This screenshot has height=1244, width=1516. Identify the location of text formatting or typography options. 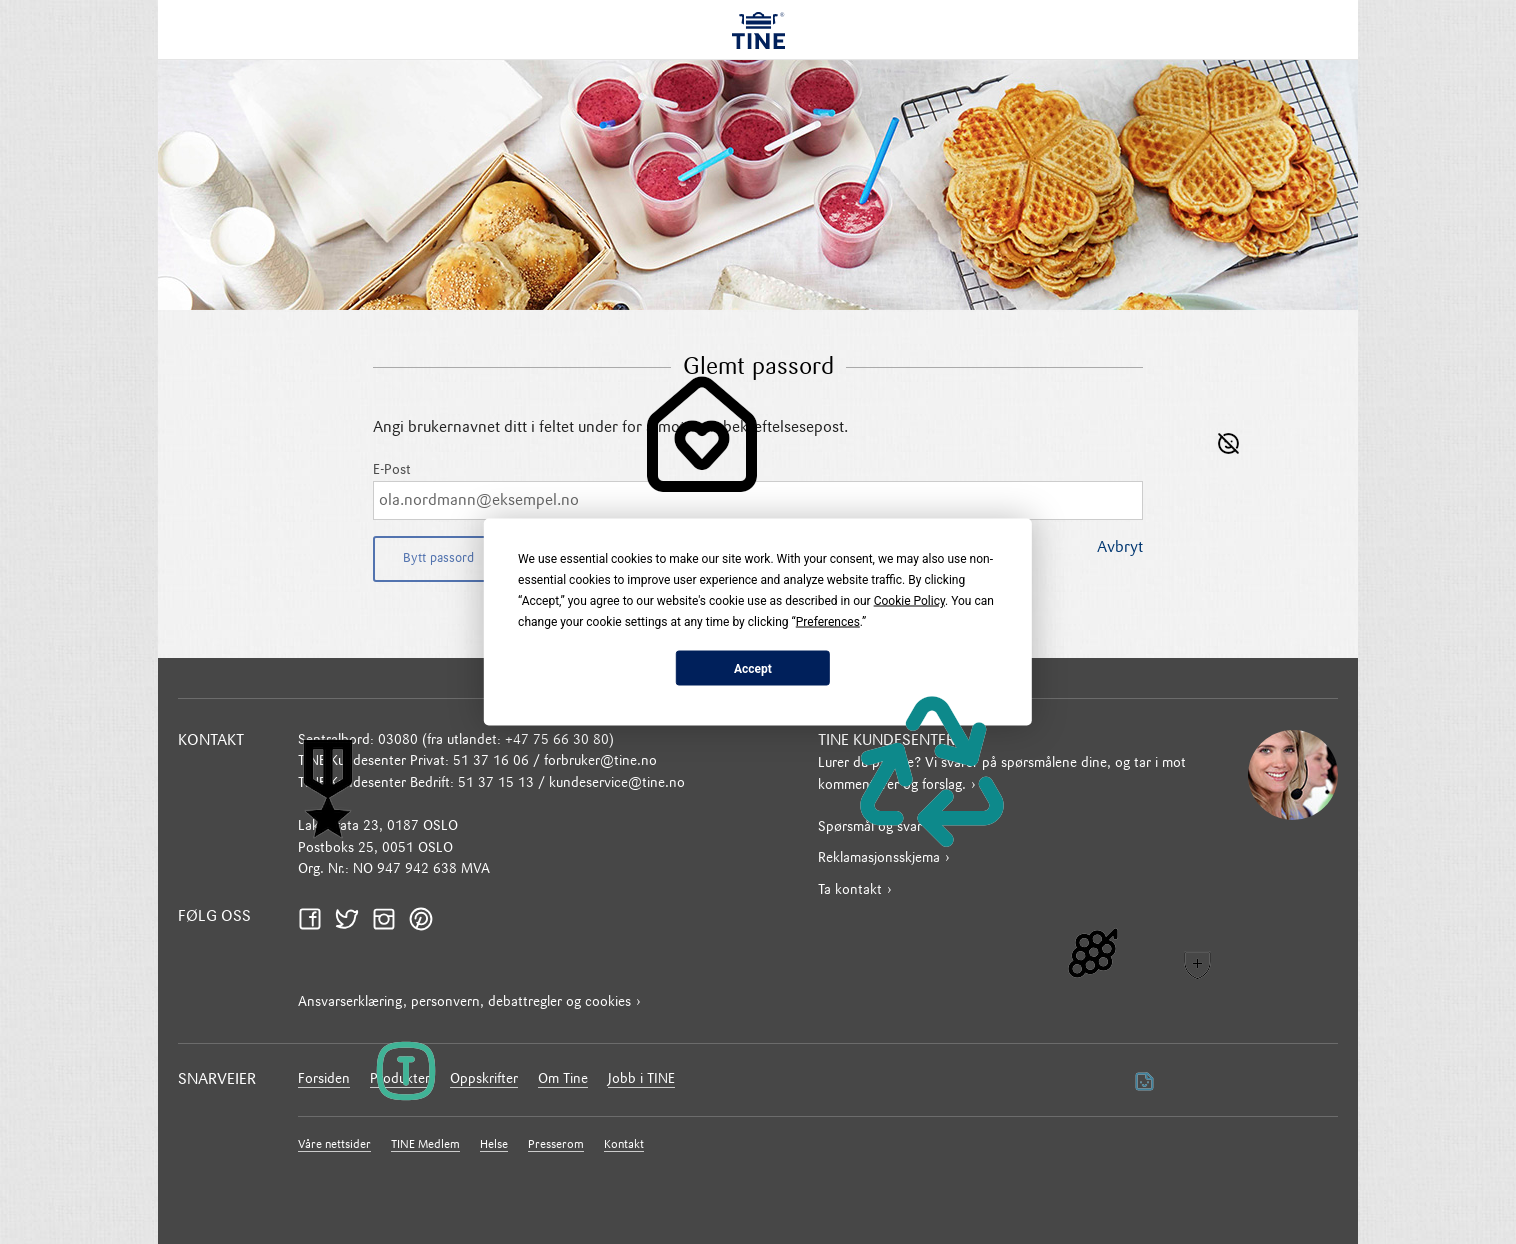
(406, 1071).